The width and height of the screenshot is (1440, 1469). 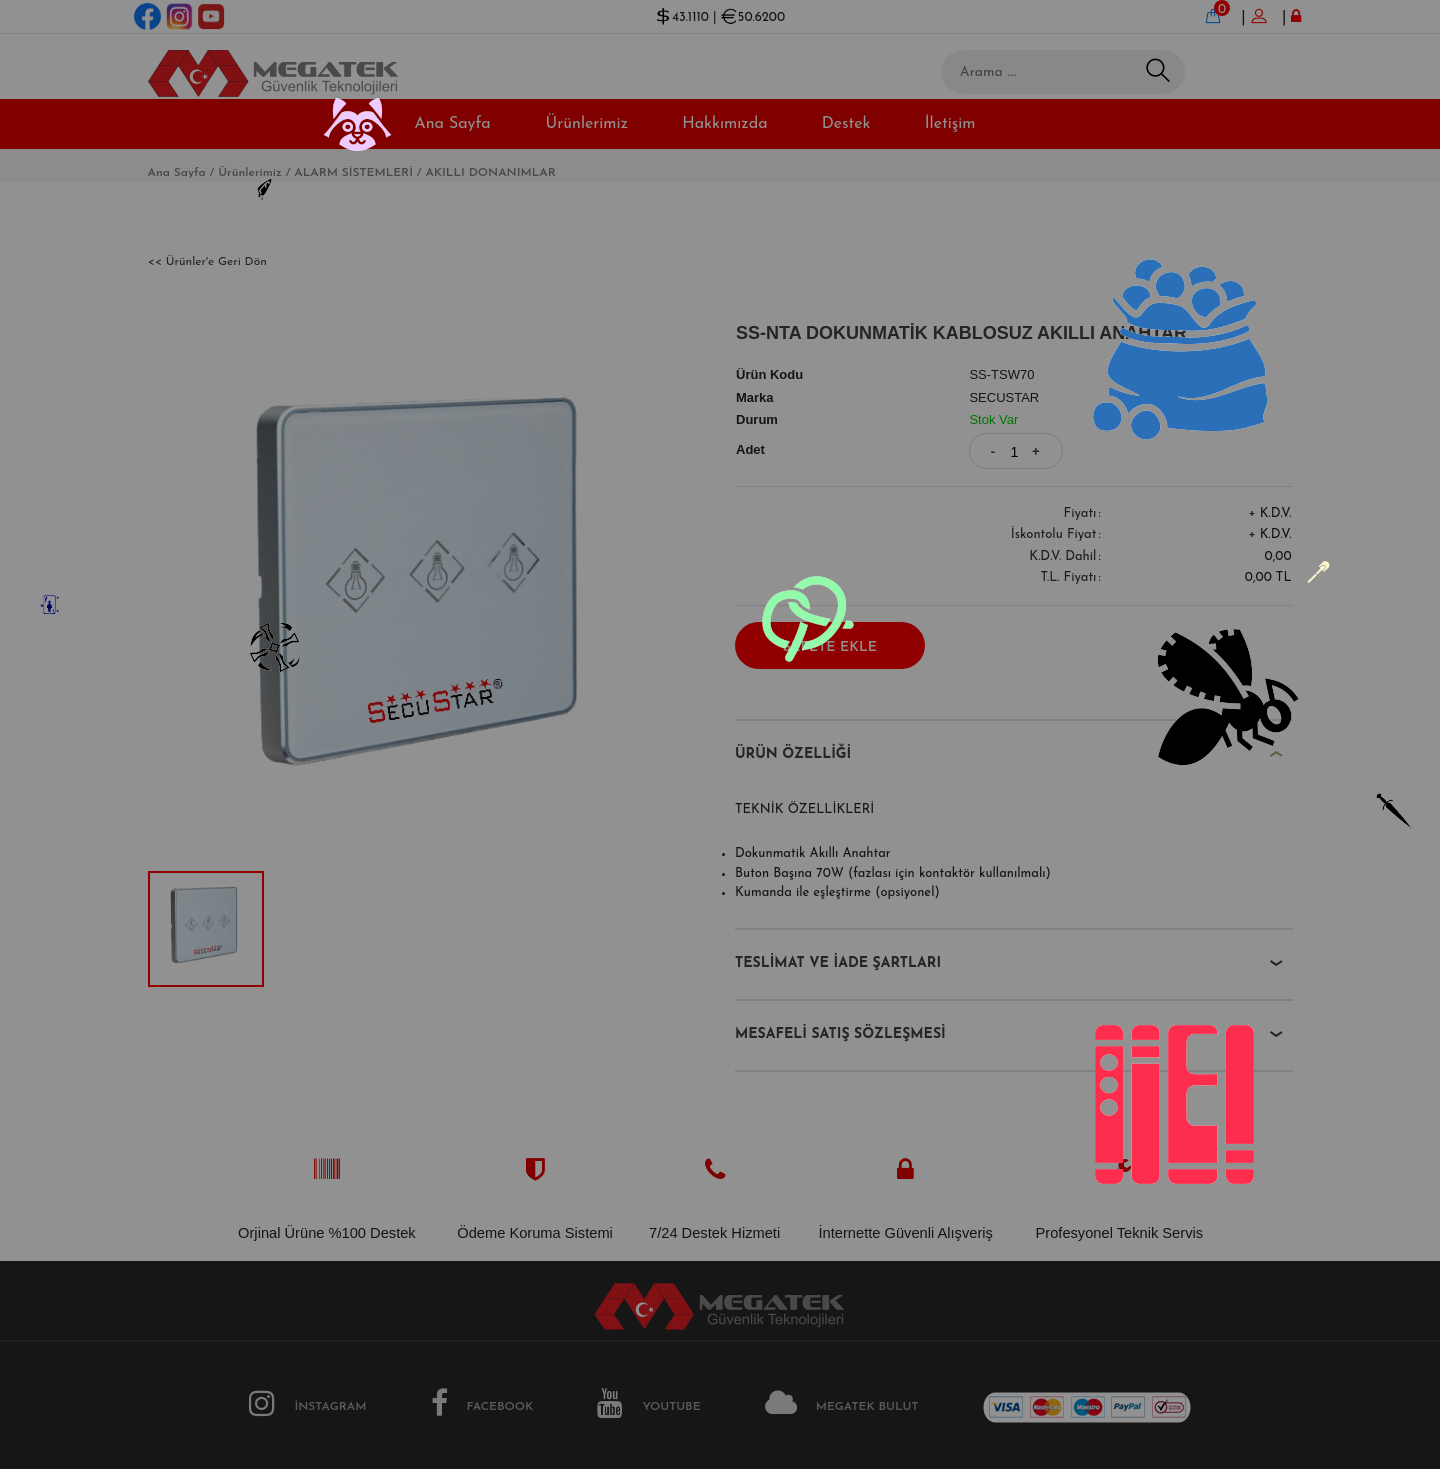 What do you see at coordinates (1180, 349) in the screenshot?
I see `view your coin pouch or in-game currency` at bounding box center [1180, 349].